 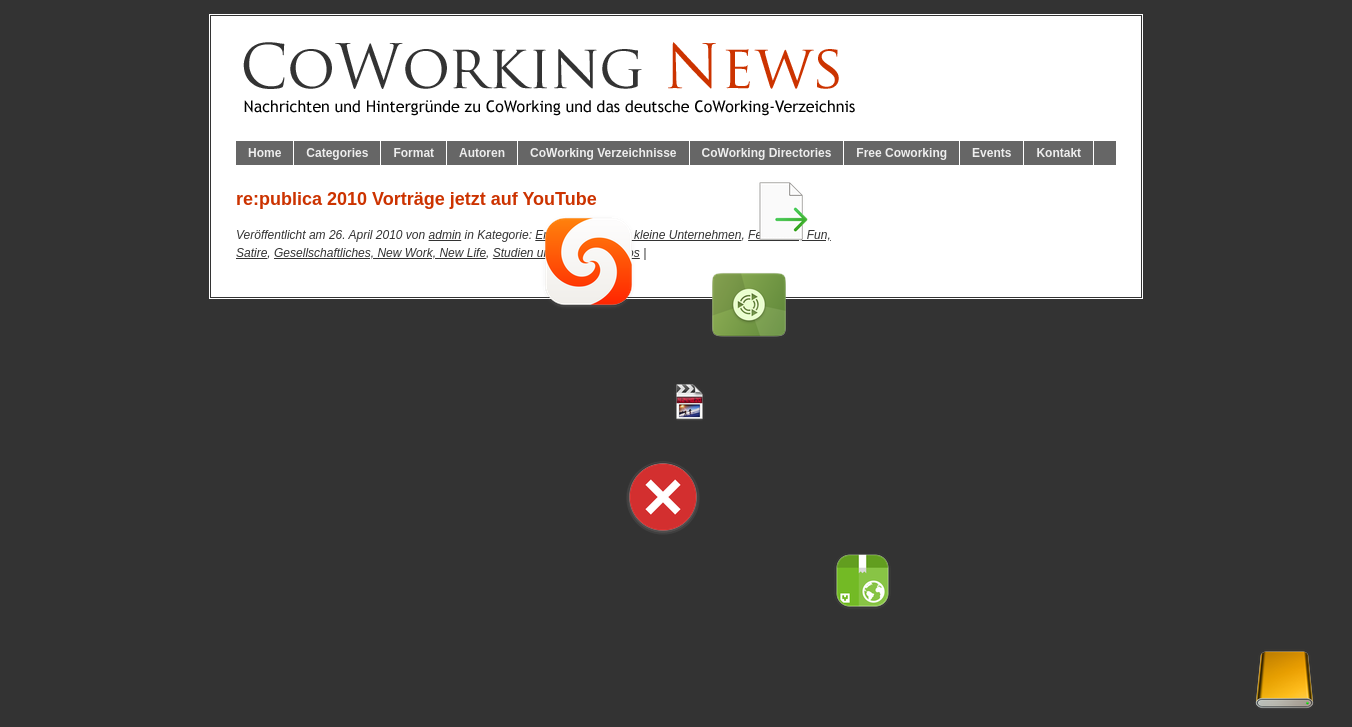 I want to click on external storage drive connected, so click(x=1284, y=679).